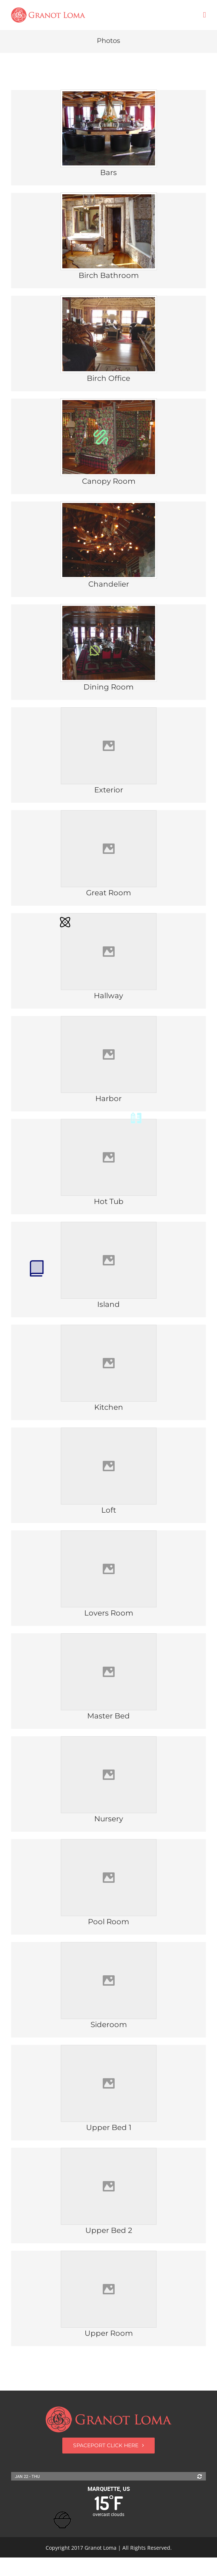 Image resolution: width=217 pixels, height=2576 pixels. Describe the element at coordinates (37, 1268) in the screenshot. I see `open a book or reading view` at that location.